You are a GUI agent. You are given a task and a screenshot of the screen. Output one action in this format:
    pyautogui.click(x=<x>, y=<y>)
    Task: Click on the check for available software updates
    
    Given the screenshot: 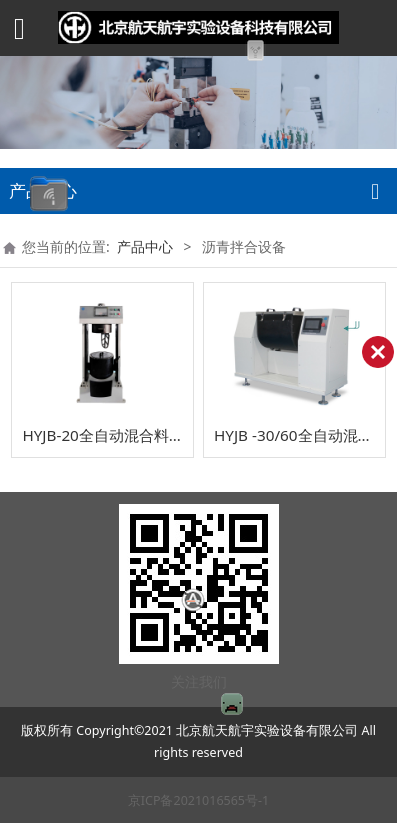 What is the action you would take?
    pyautogui.click(x=193, y=600)
    